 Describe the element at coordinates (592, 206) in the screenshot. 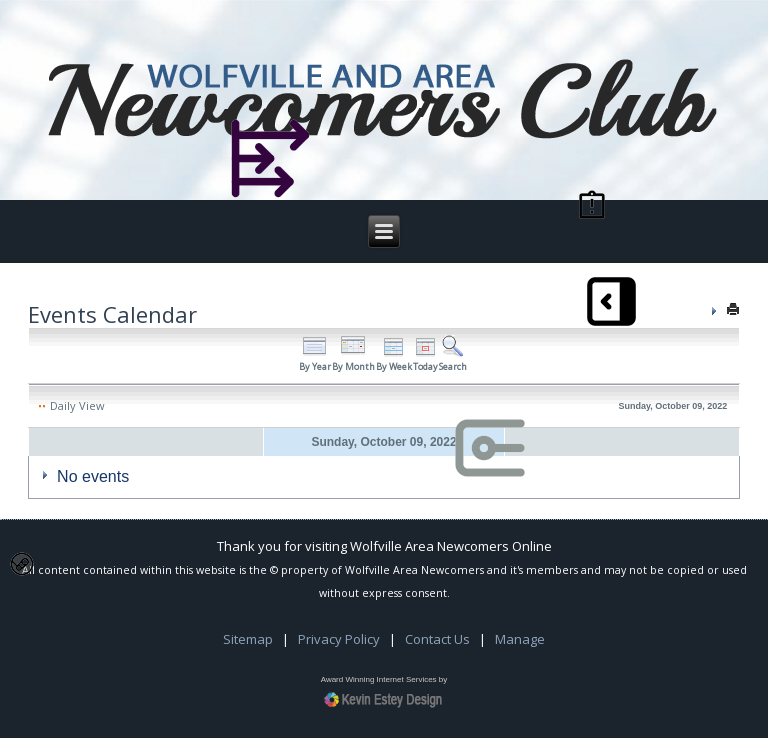

I see `view overdue or late assignments` at that location.